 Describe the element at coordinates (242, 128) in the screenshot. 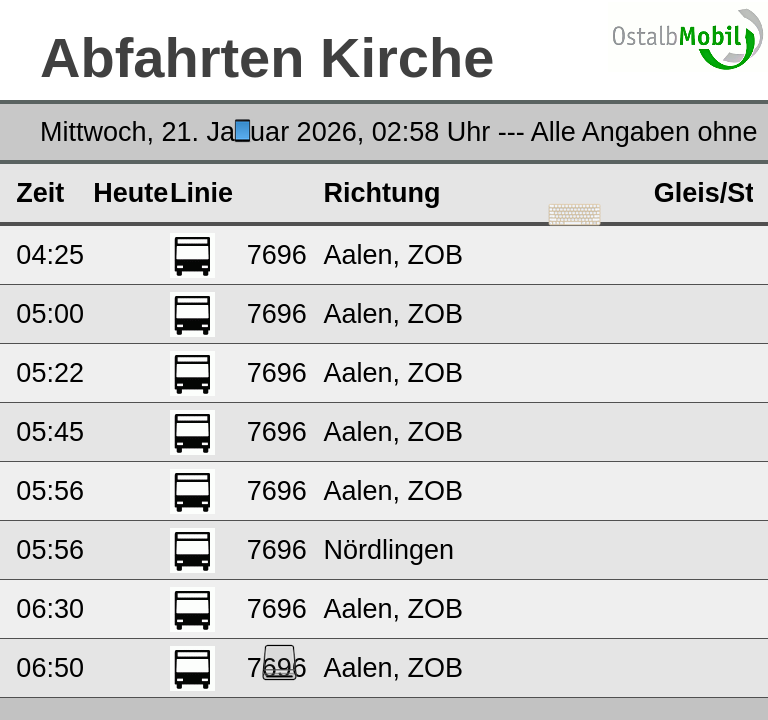

I see `iPad mini device with cellular connectivity` at that location.